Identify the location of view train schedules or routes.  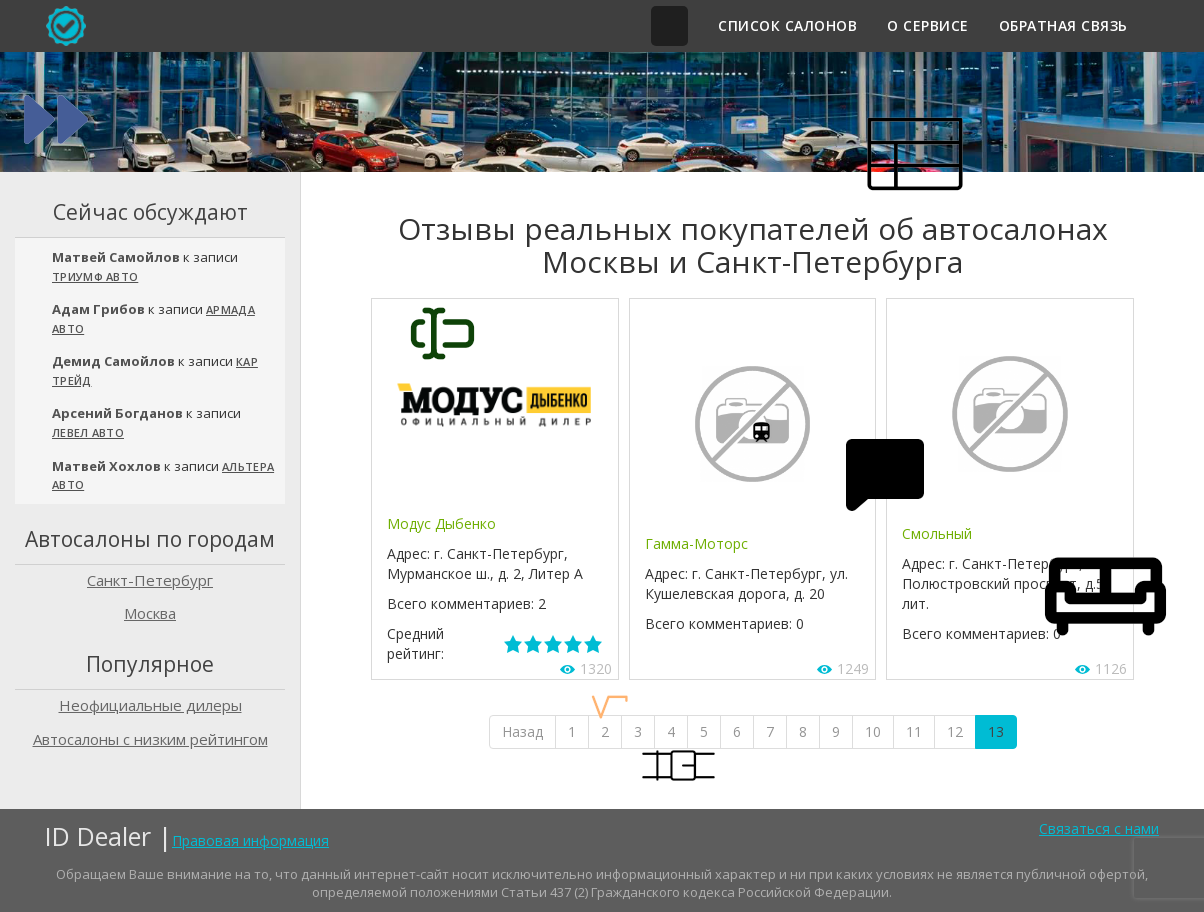
(761, 432).